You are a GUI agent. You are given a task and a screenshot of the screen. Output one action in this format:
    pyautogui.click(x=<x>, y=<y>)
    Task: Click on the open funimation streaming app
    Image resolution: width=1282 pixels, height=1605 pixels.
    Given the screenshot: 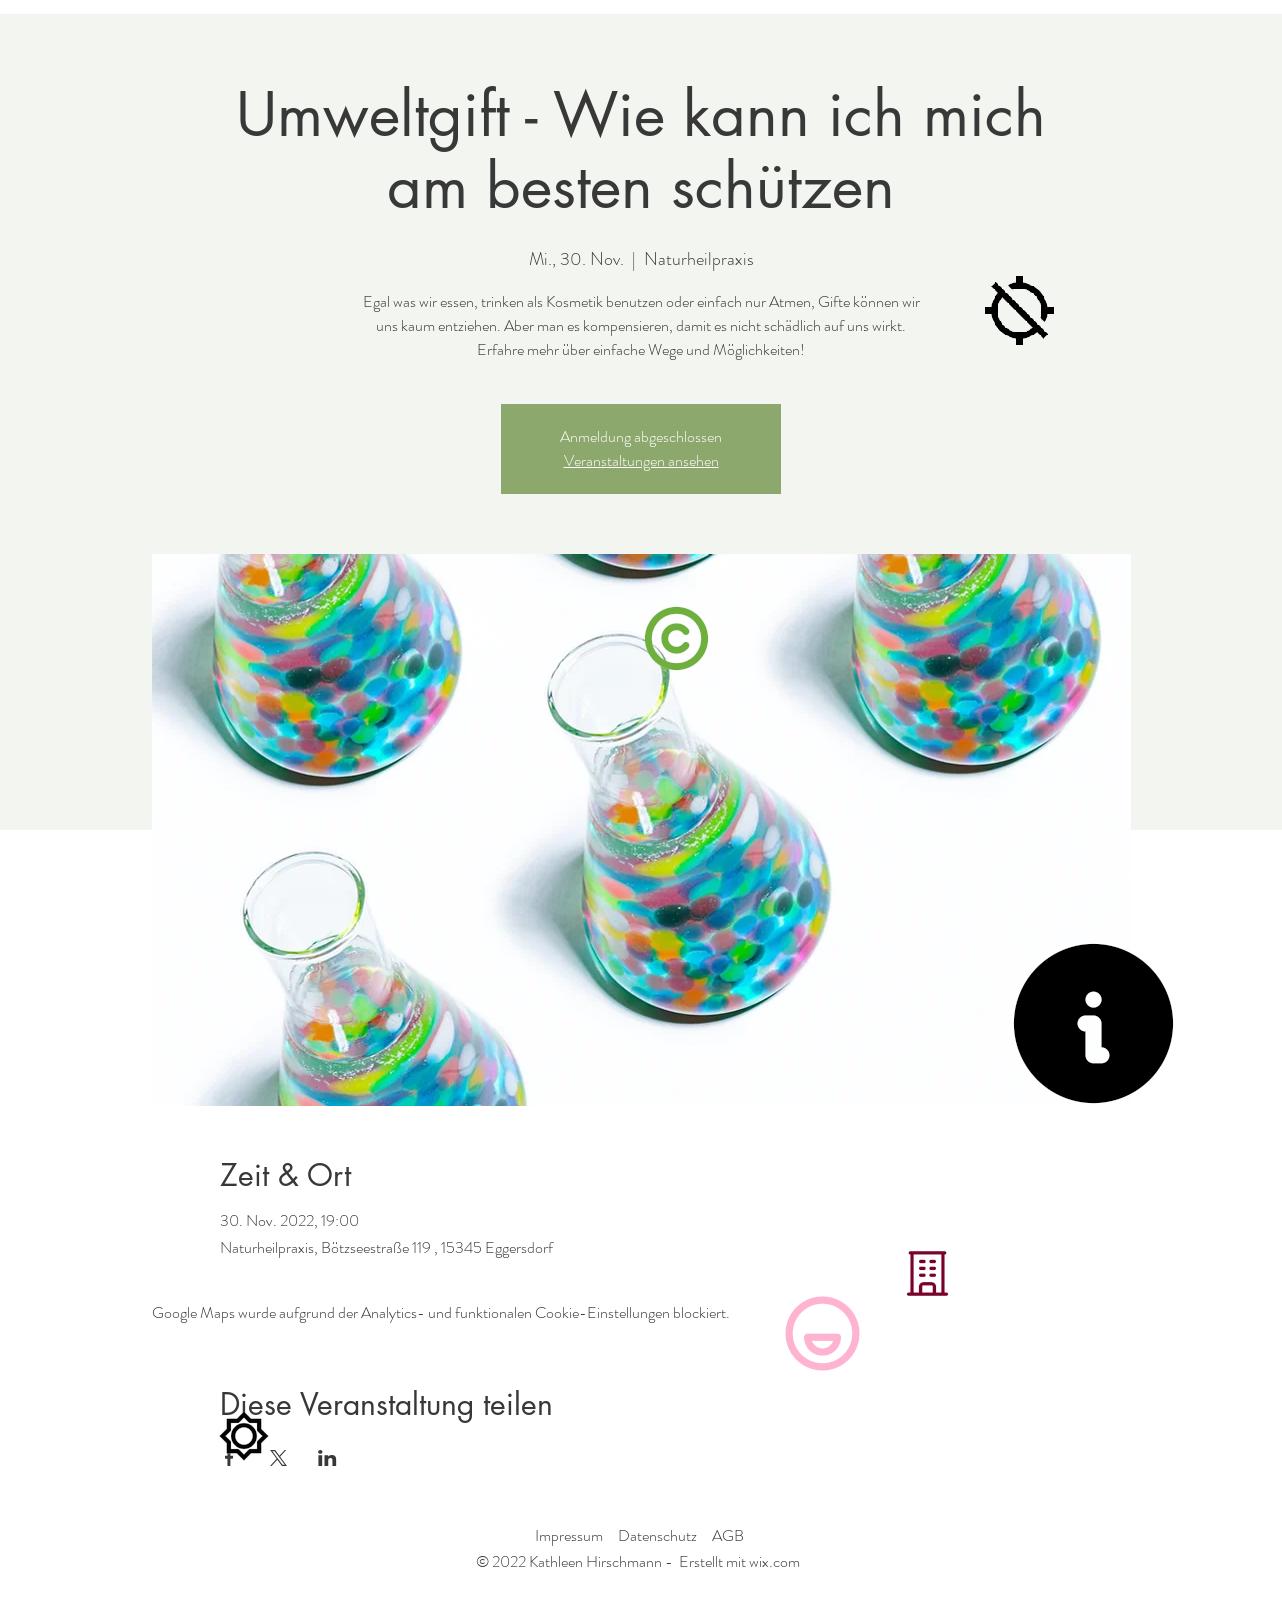 What is the action you would take?
    pyautogui.click(x=822, y=1333)
    